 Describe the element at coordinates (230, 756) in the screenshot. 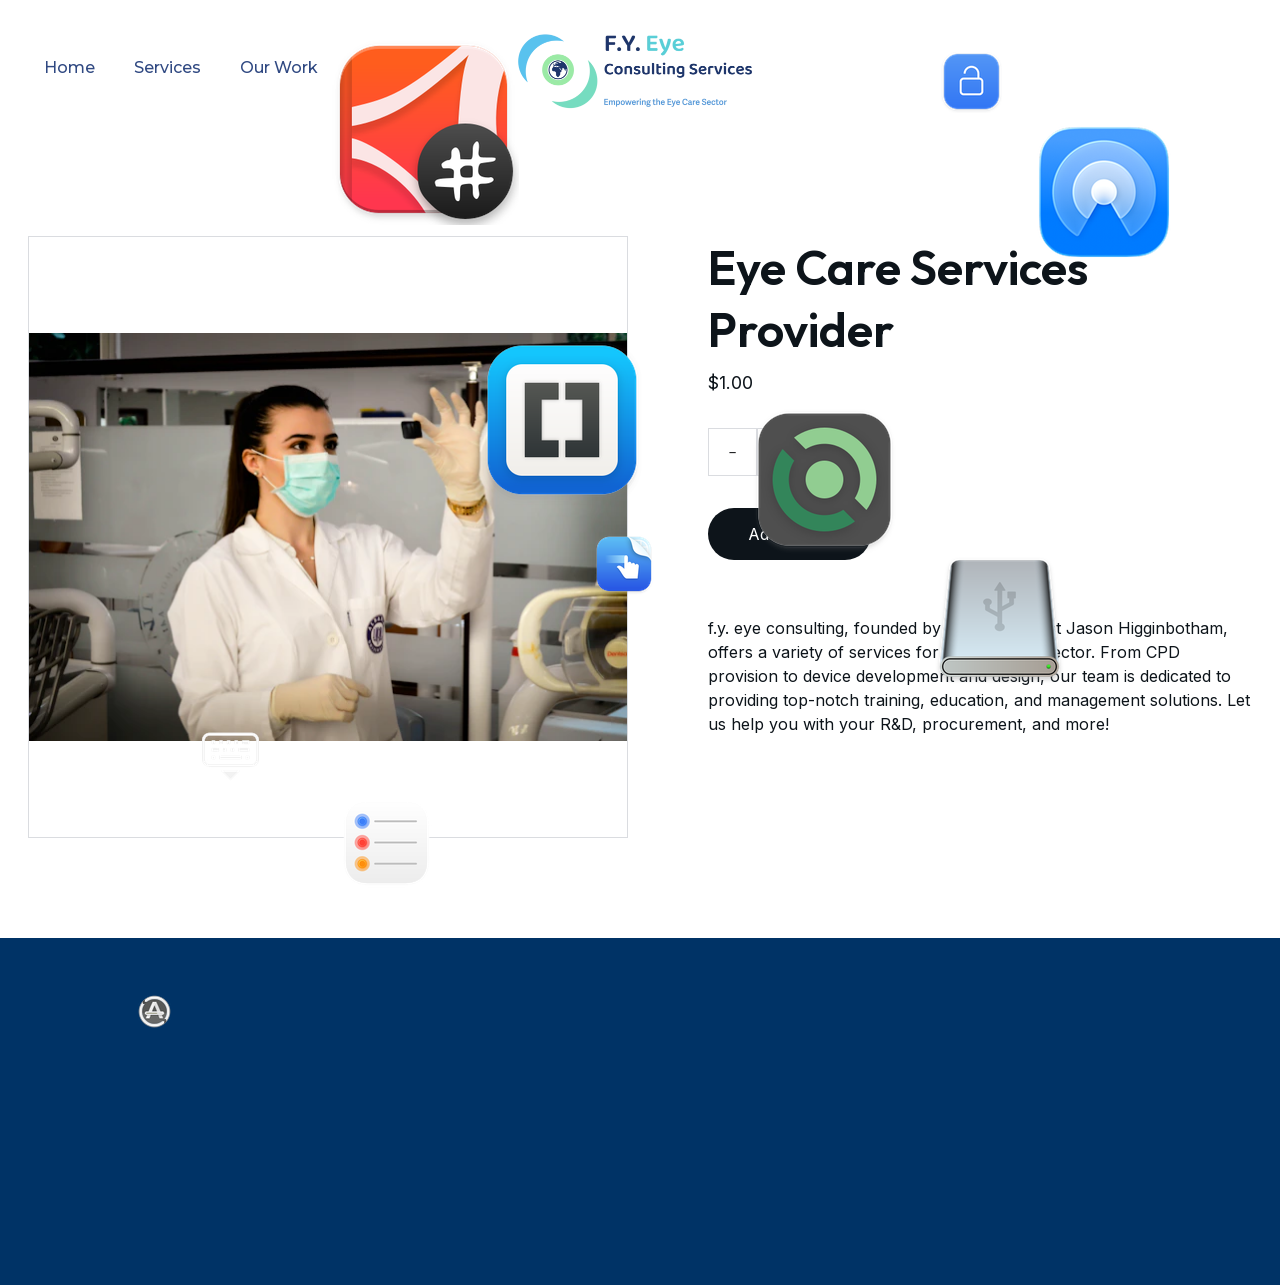

I see `hide the virtual keyboard` at that location.